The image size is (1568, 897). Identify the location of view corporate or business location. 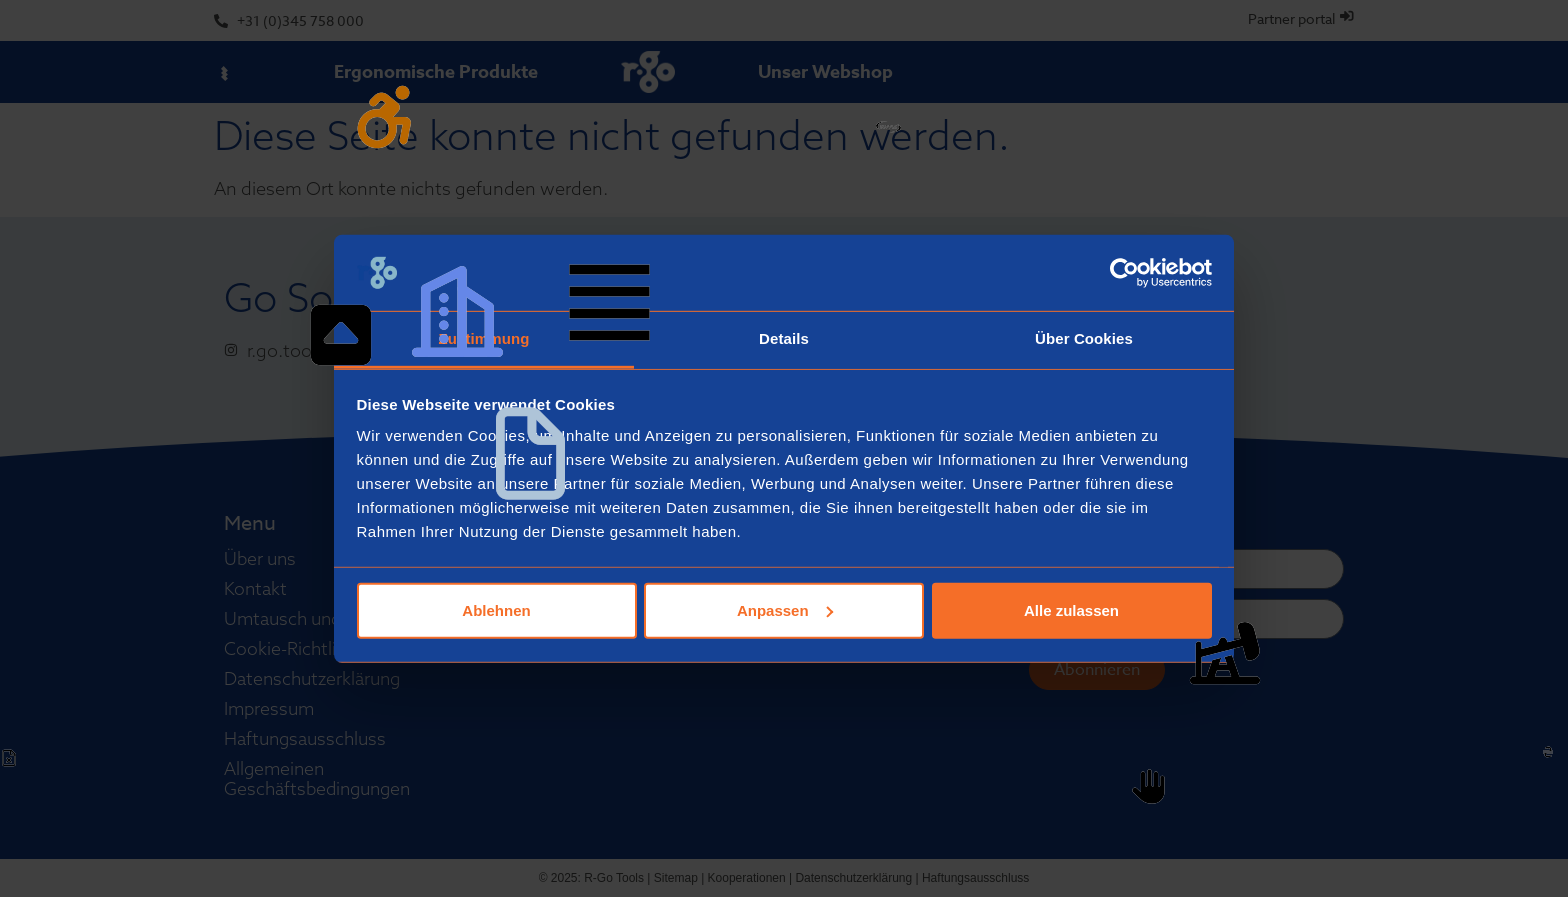
(457, 311).